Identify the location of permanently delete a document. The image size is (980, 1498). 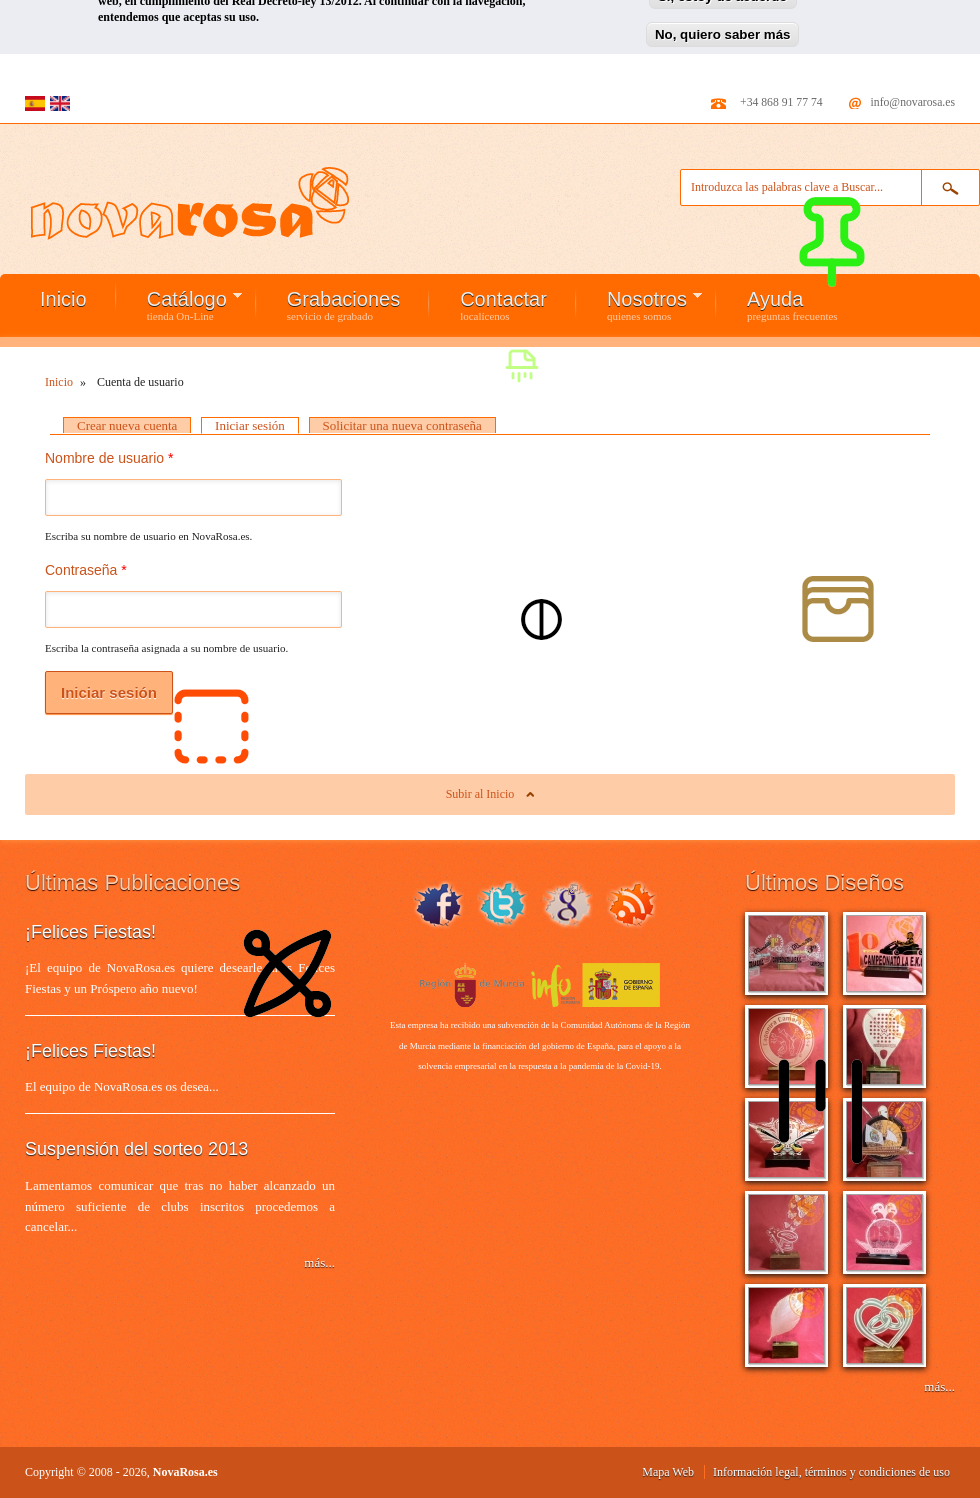
(522, 366).